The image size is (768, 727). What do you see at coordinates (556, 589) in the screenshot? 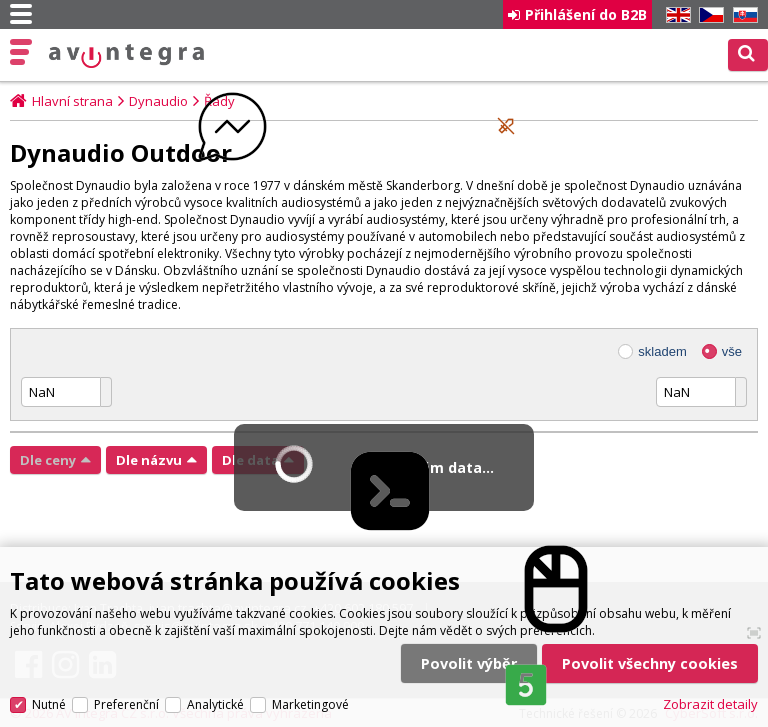
I see `indicates left mouse button click action` at bounding box center [556, 589].